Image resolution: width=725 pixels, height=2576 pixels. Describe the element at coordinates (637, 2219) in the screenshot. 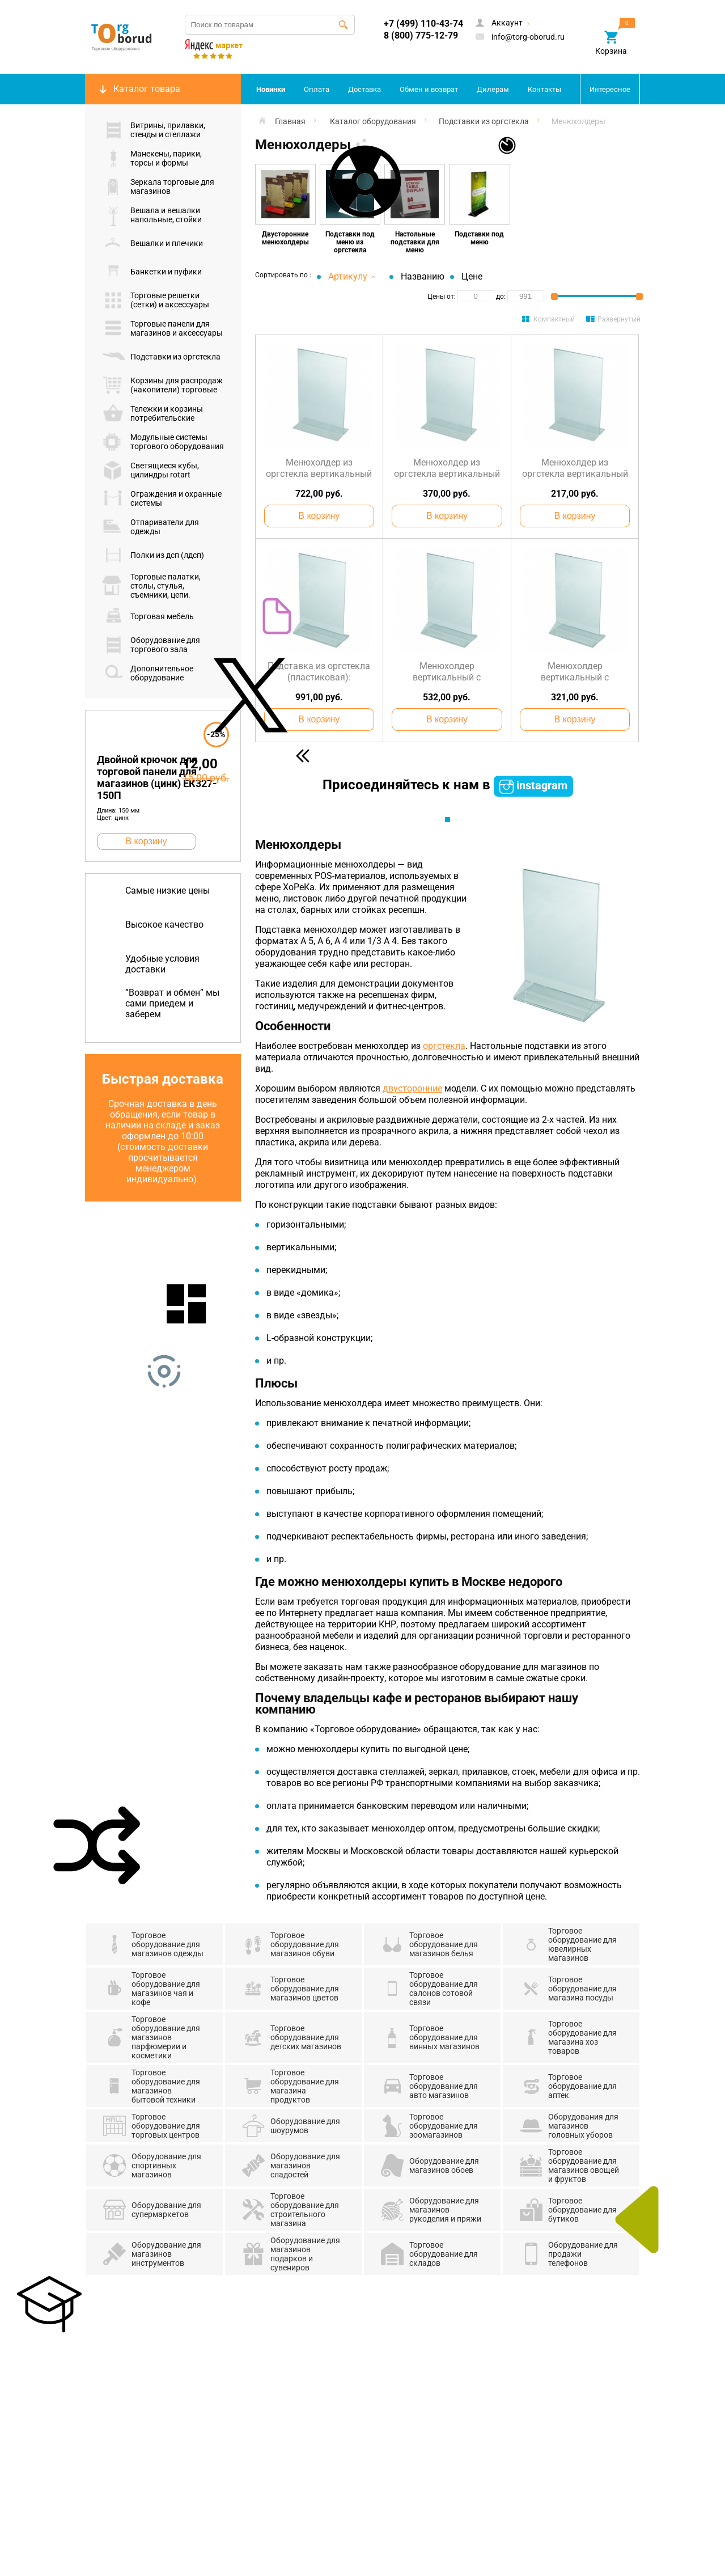

I see `go back to the previous screen` at that location.